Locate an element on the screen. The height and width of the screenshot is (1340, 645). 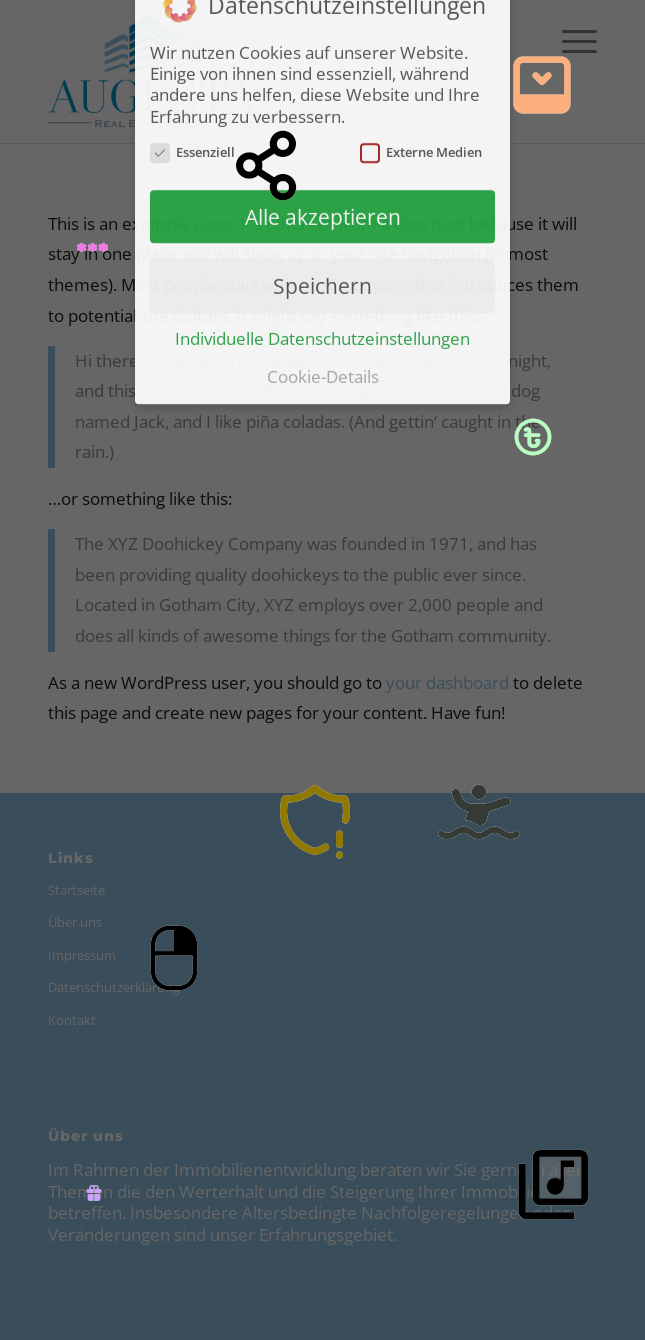
security warning or alert detected is located at coordinates (315, 820).